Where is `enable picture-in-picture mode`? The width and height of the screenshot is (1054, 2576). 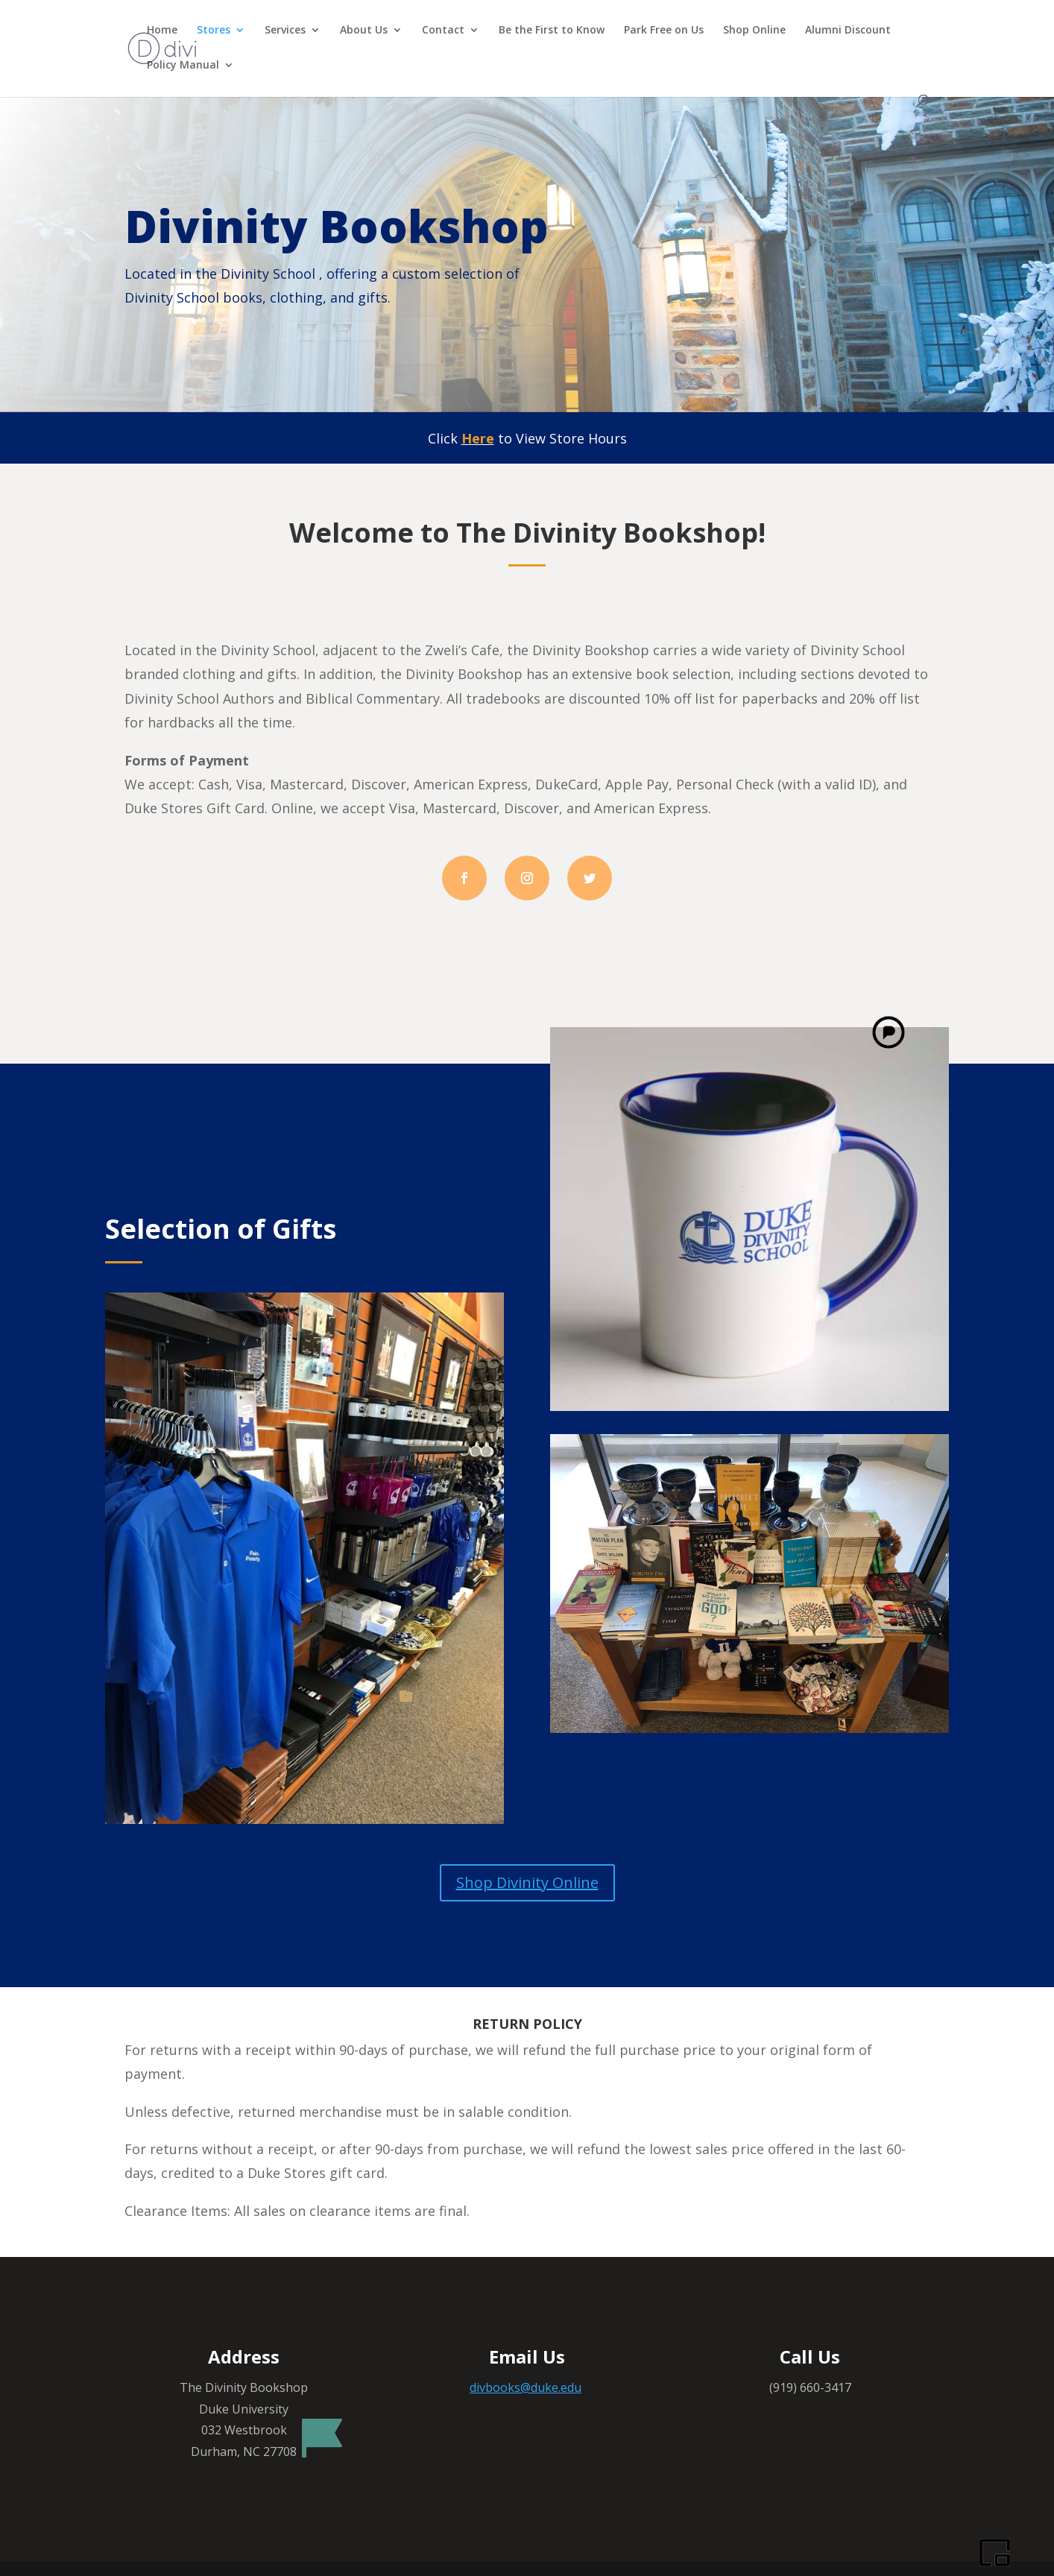 enable picture-in-picture mode is located at coordinates (994, 2552).